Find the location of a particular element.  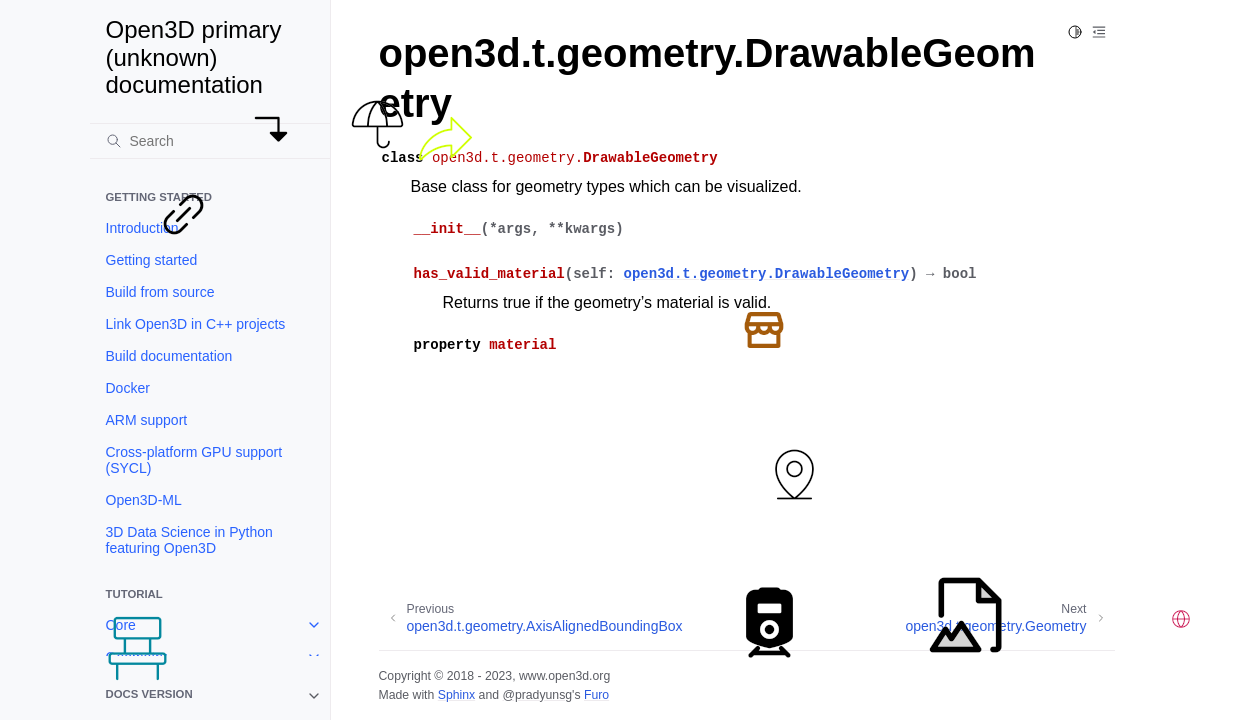

copy link to clipboard is located at coordinates (183, 214).